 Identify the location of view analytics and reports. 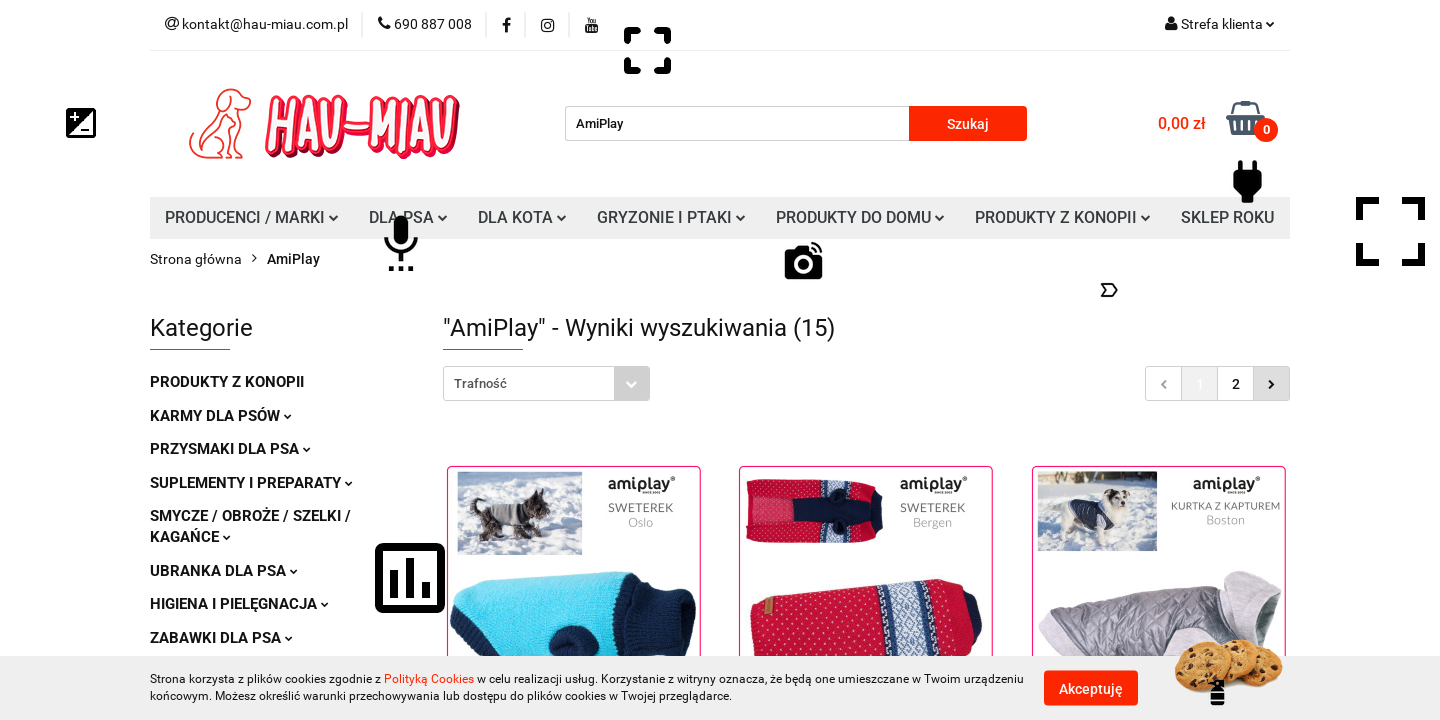
(410, 578).